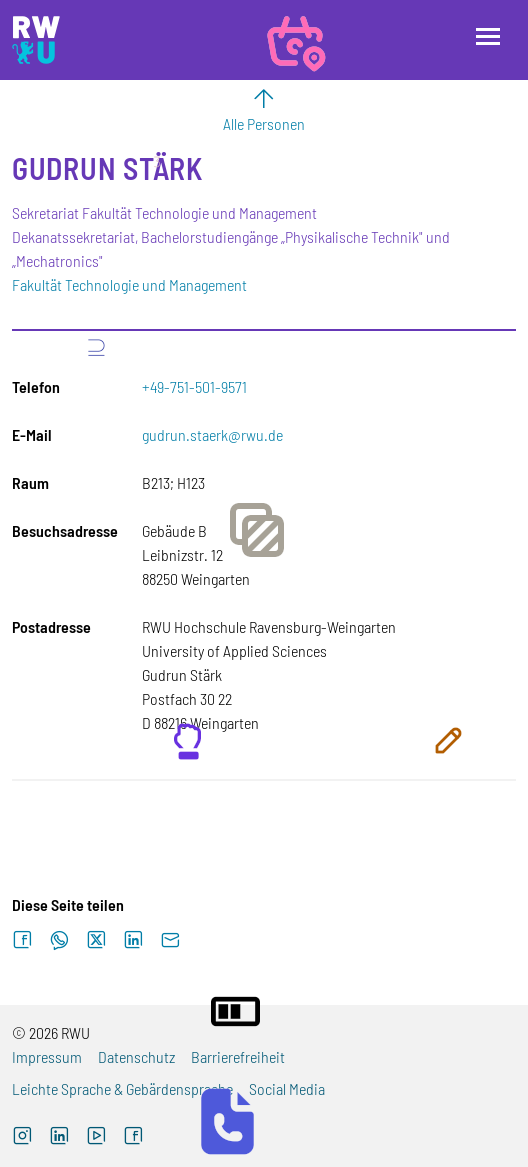 The width and height of the screenshot is (528, 1167). Describe the element at coordinates (227, 1121) in the screenshot. I see `access phone call records or logs` at that location.